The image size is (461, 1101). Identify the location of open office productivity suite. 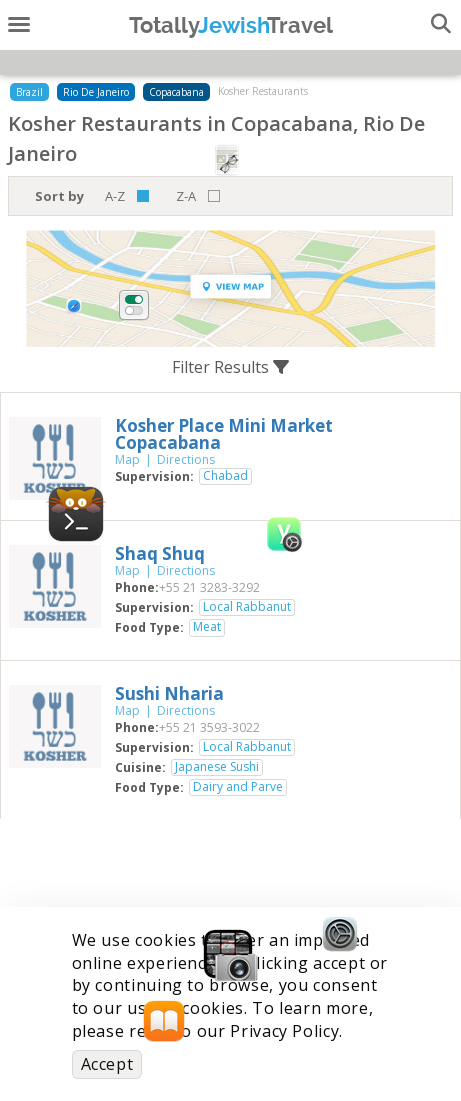
(227, 160).